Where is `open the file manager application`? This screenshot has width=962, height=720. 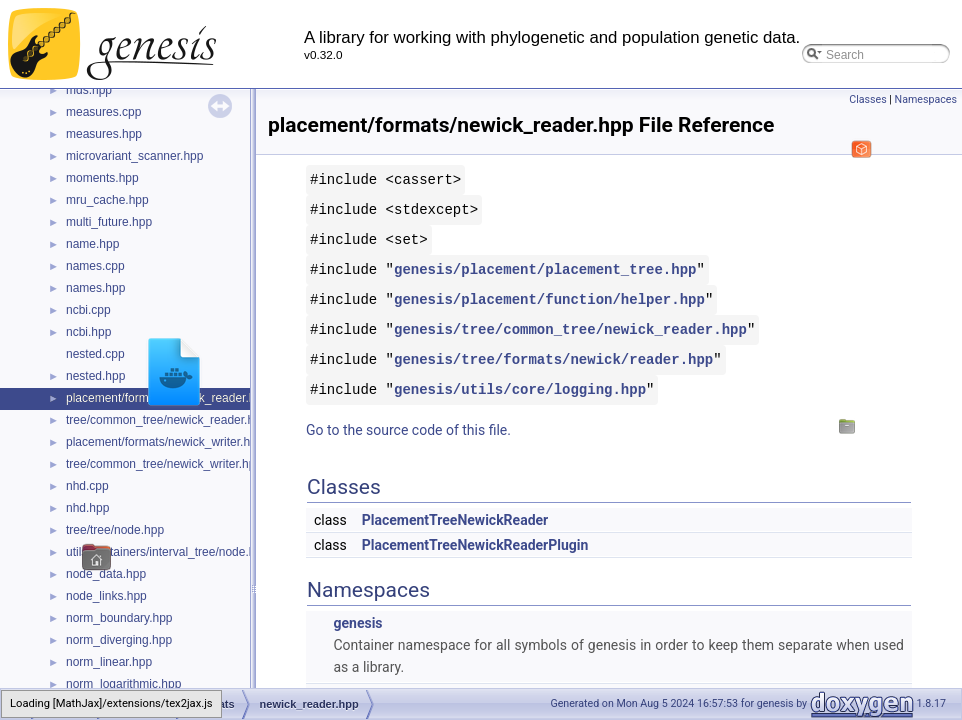
open the file manager application is located at coordinates (847, 426).